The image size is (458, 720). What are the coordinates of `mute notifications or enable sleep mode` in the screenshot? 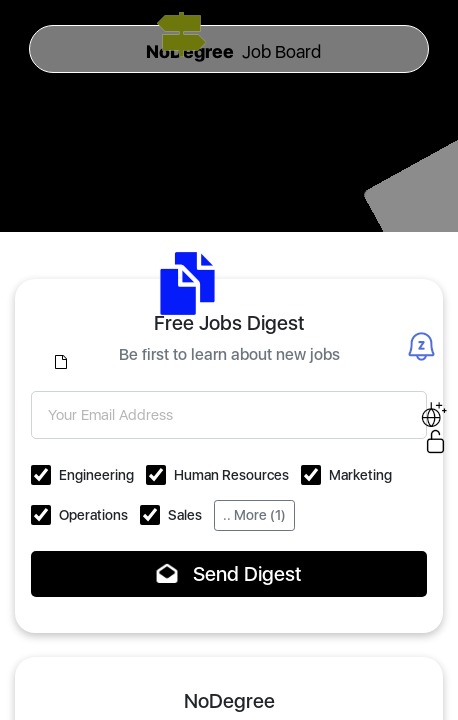 It's located at (421, 346).